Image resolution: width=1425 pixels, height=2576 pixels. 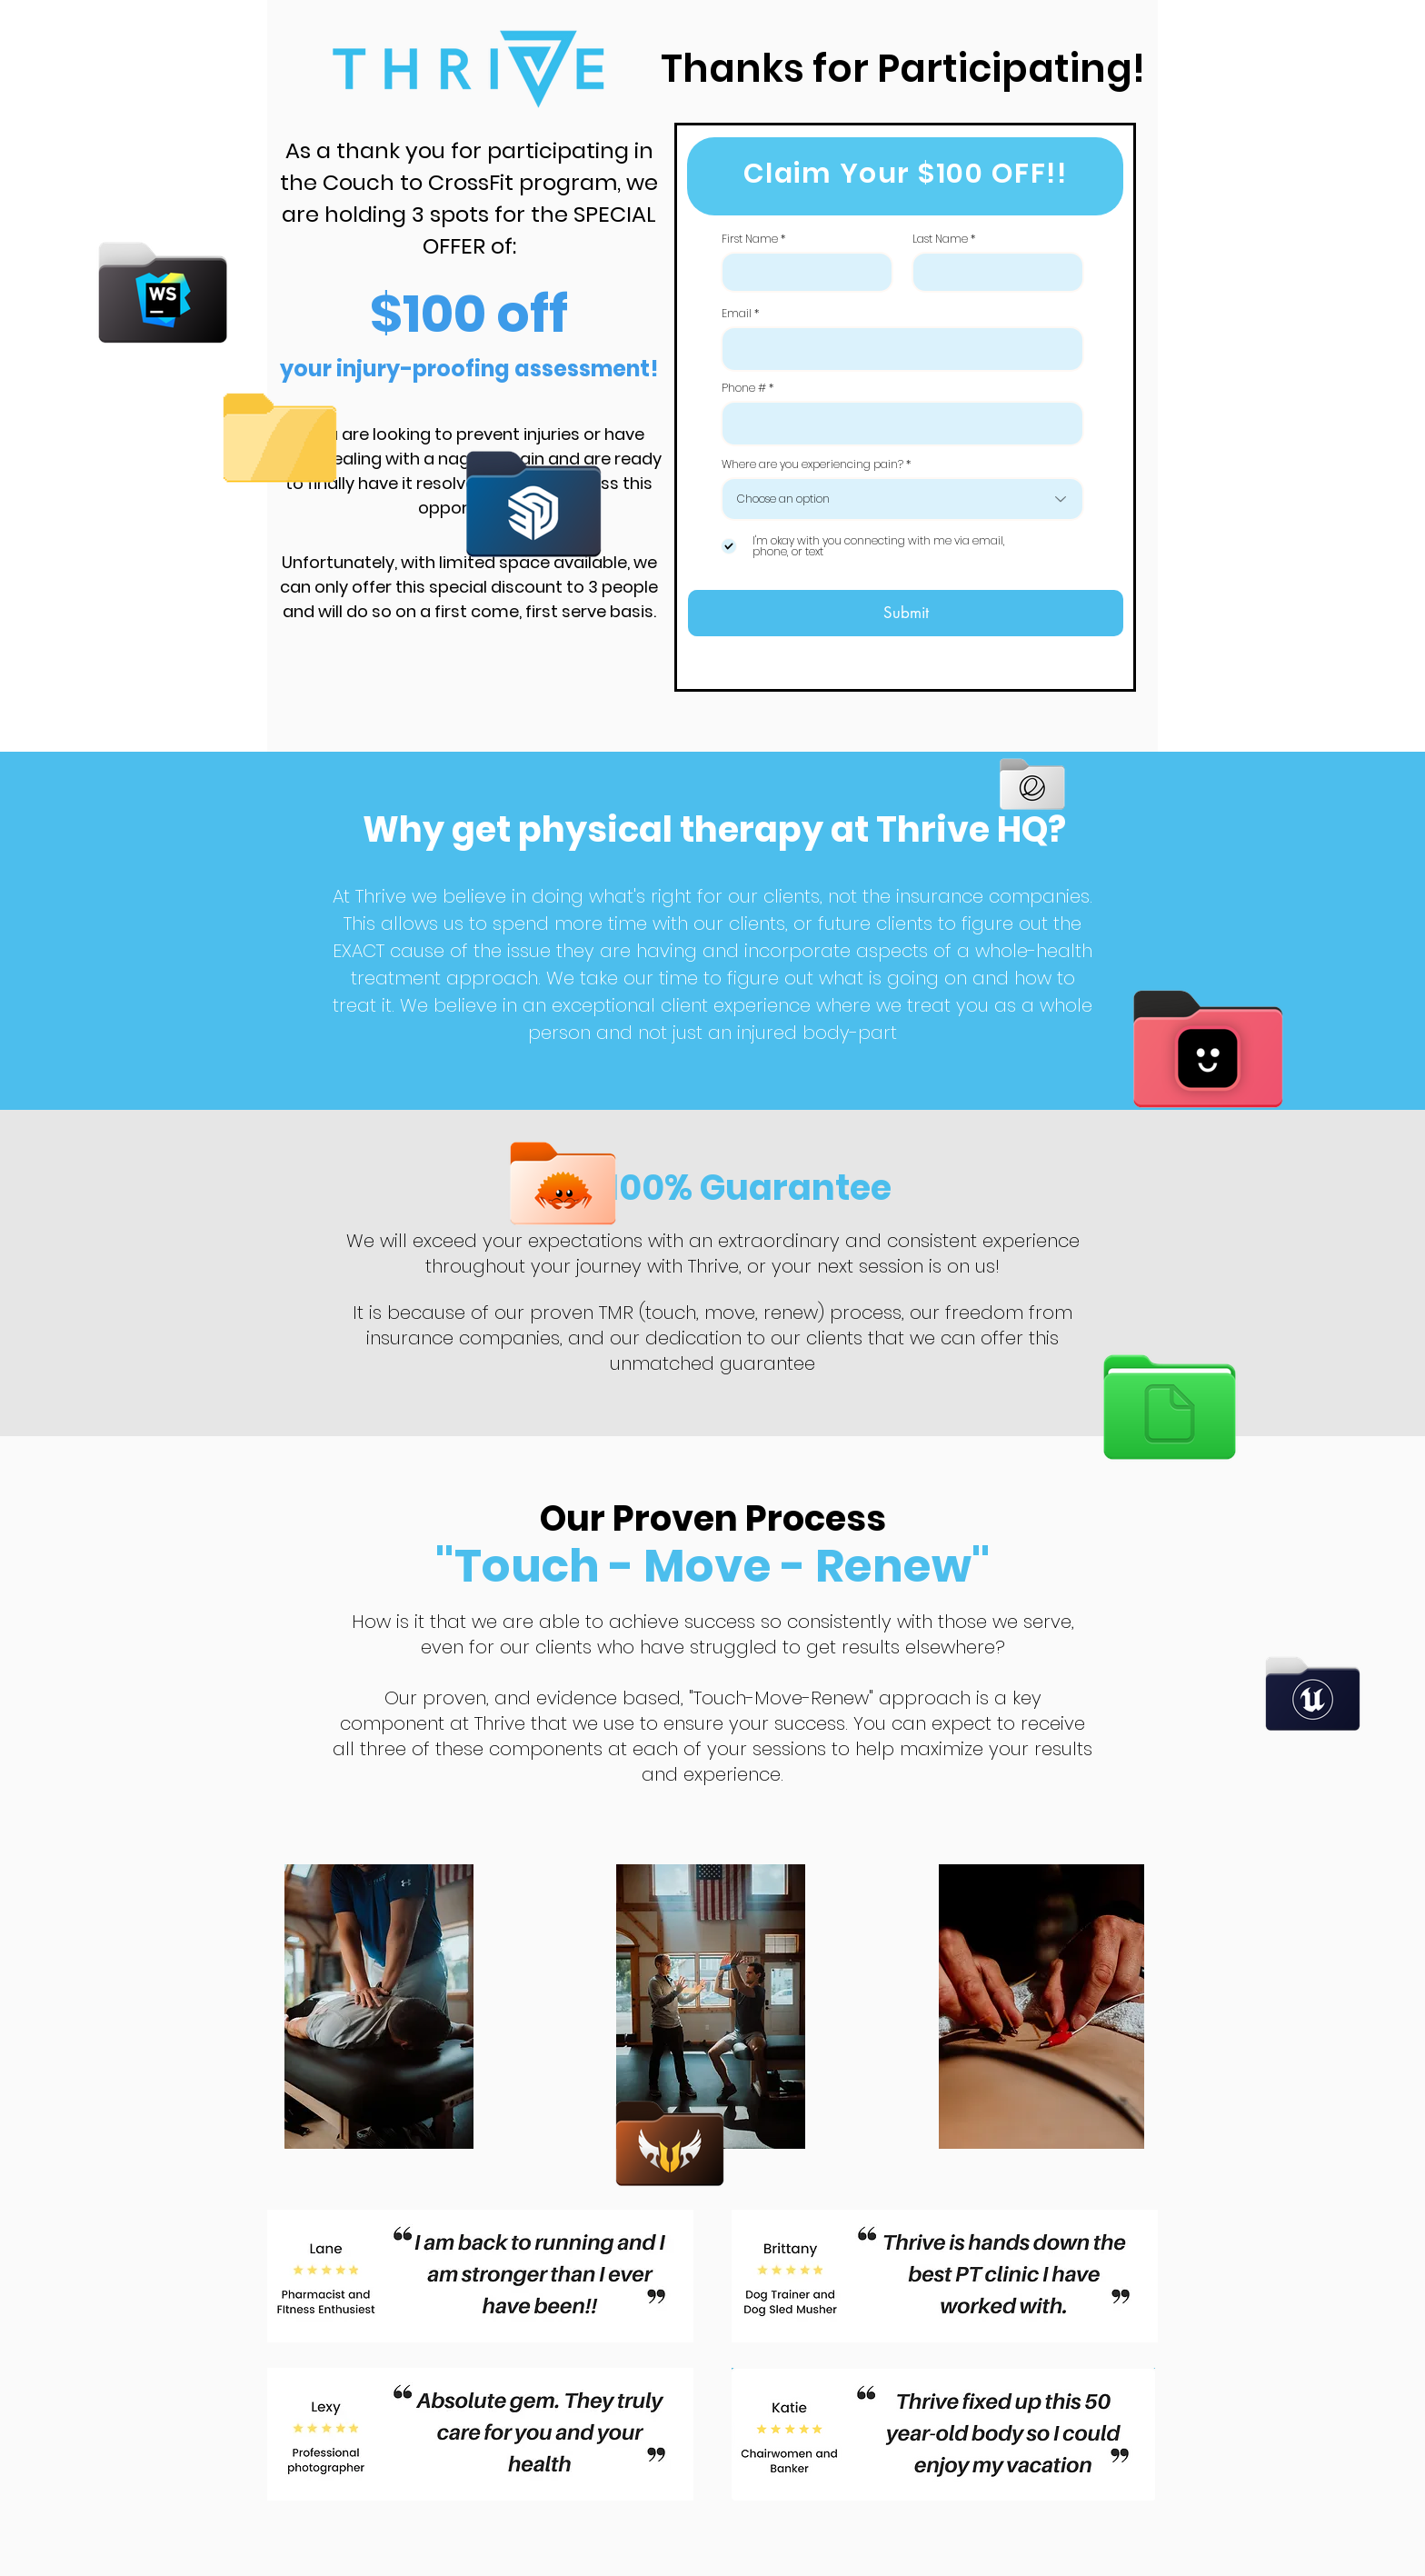 What do you see at coordinates (1207, 1053) in the screenshot?
I see `open adobe creative cloud files folder` at bounding box center [1207, 1053].